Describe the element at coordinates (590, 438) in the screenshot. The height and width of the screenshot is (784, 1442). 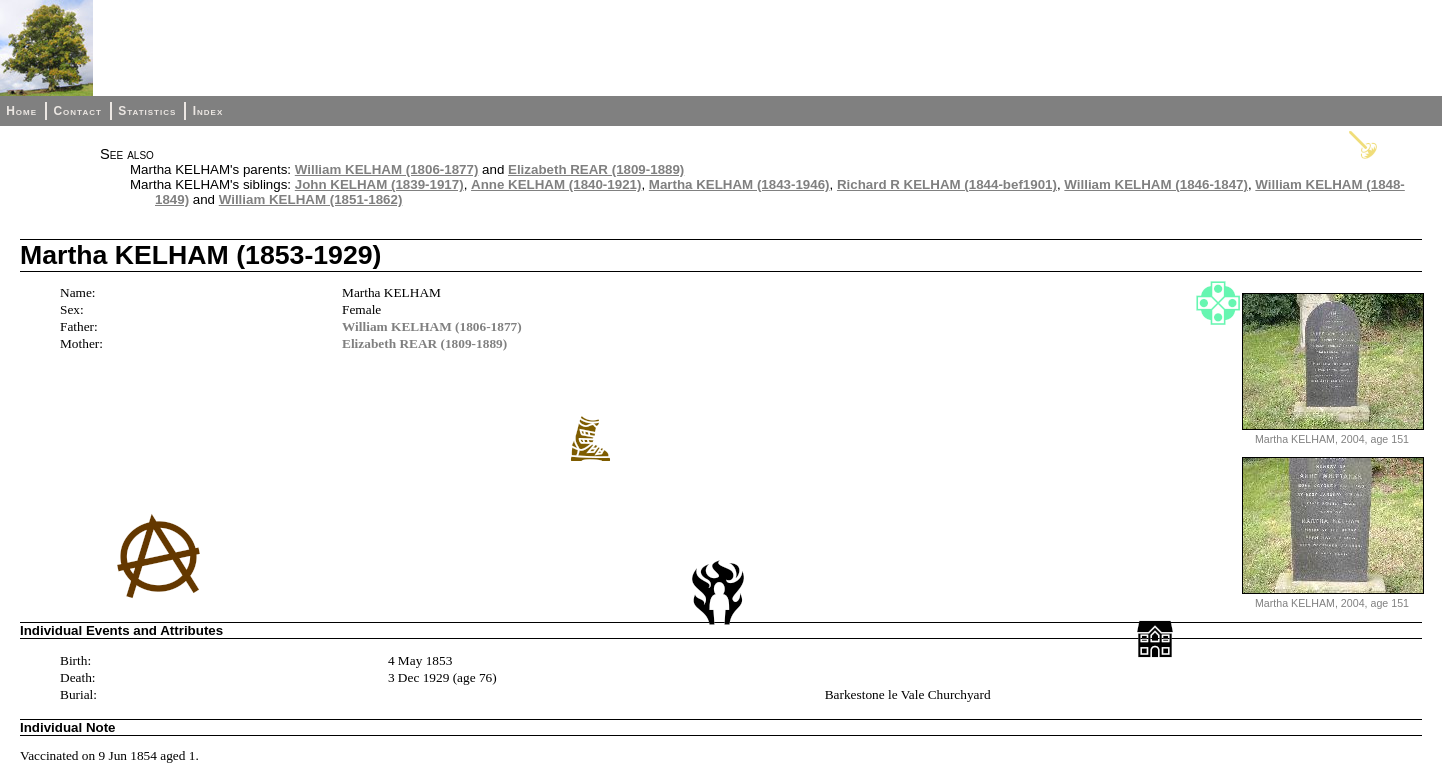
I see `browse ski equipment or gear` at that location.